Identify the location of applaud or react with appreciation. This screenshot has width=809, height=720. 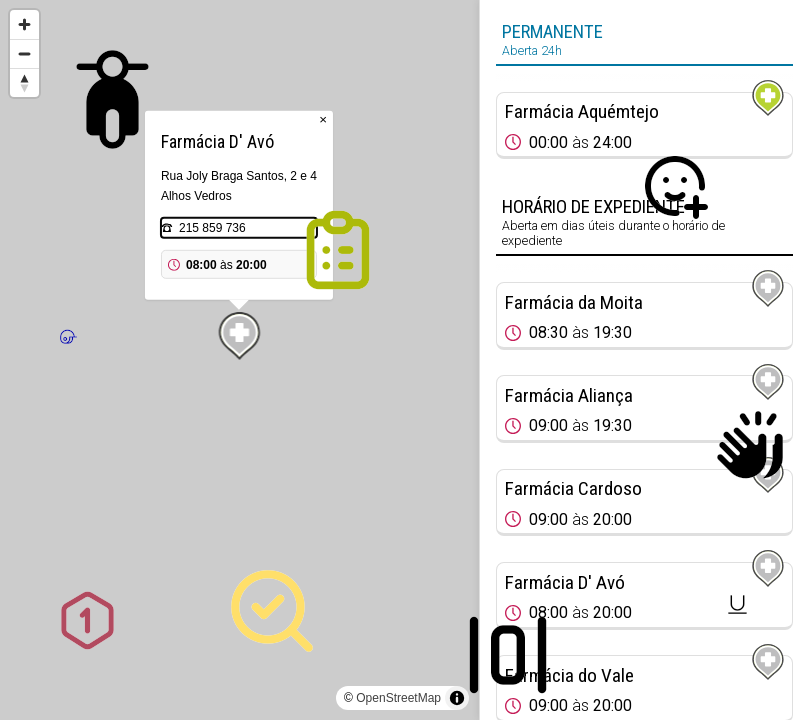
(750, 446).